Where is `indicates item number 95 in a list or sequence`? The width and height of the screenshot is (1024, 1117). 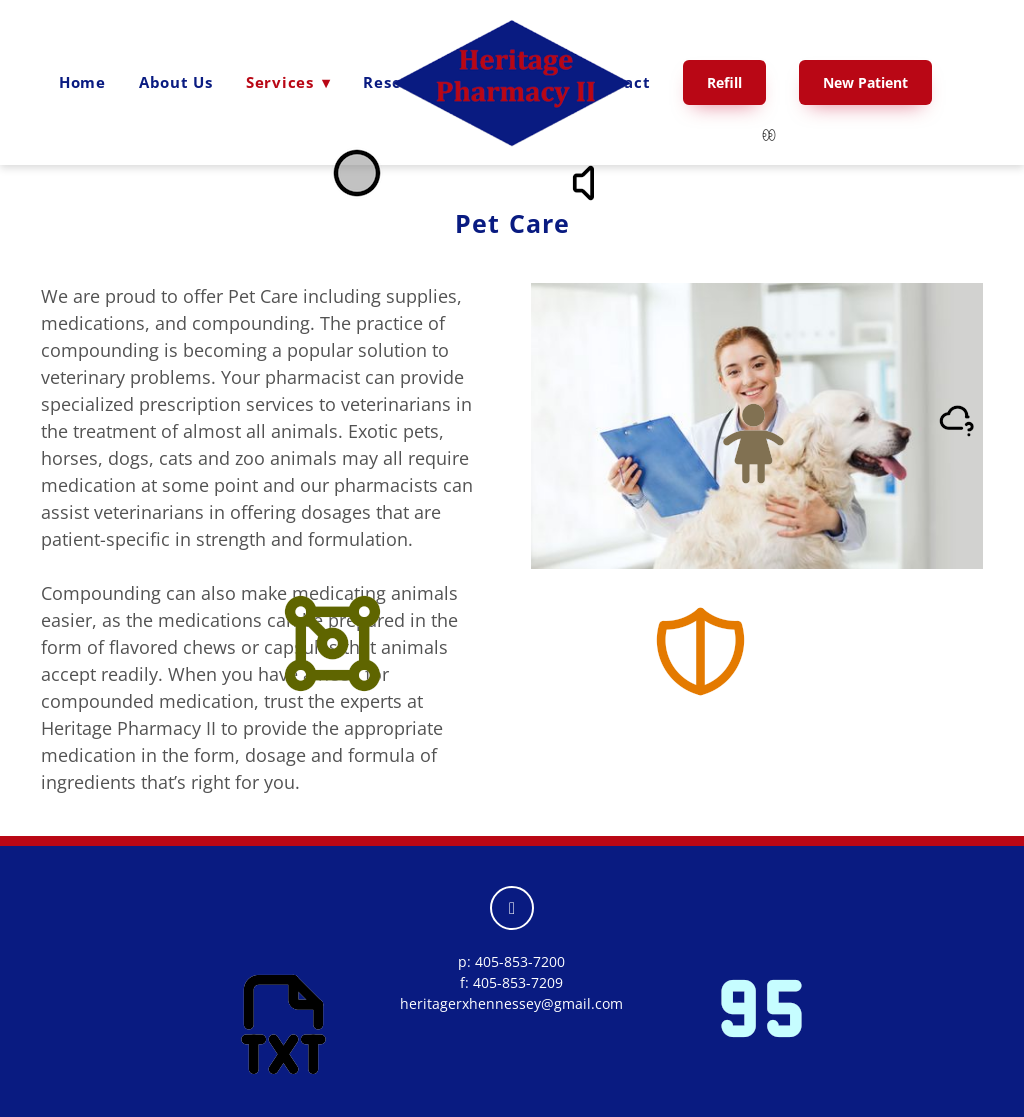 indicates item number 95 in a list or sequence is located at coordinates (761, 1008).